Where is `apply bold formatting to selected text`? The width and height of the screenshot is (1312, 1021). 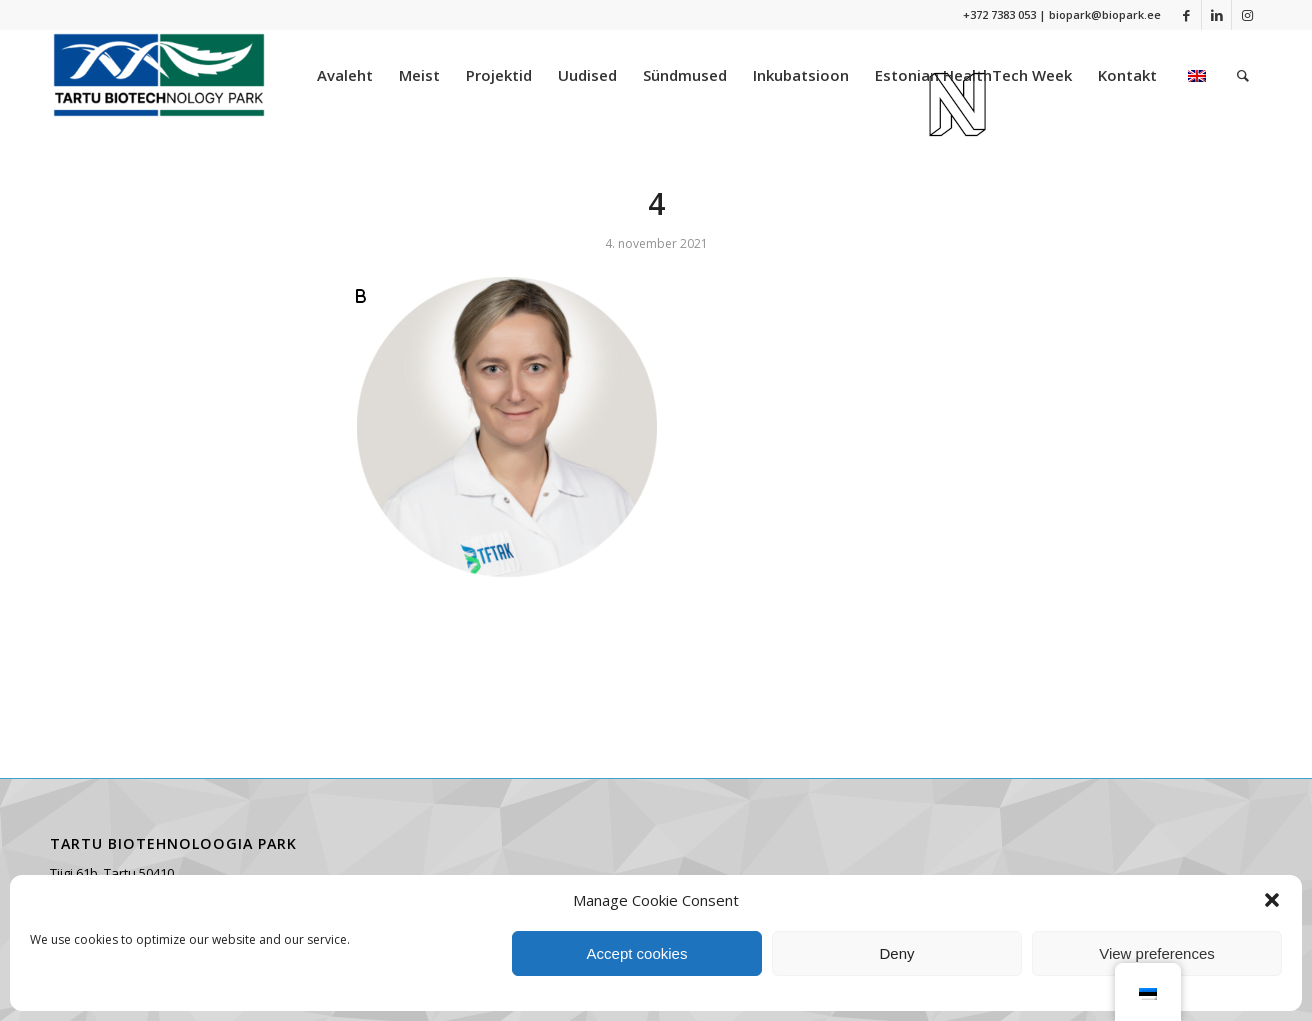
apply bold formatting to selected text is located at coordinates (361, 296).